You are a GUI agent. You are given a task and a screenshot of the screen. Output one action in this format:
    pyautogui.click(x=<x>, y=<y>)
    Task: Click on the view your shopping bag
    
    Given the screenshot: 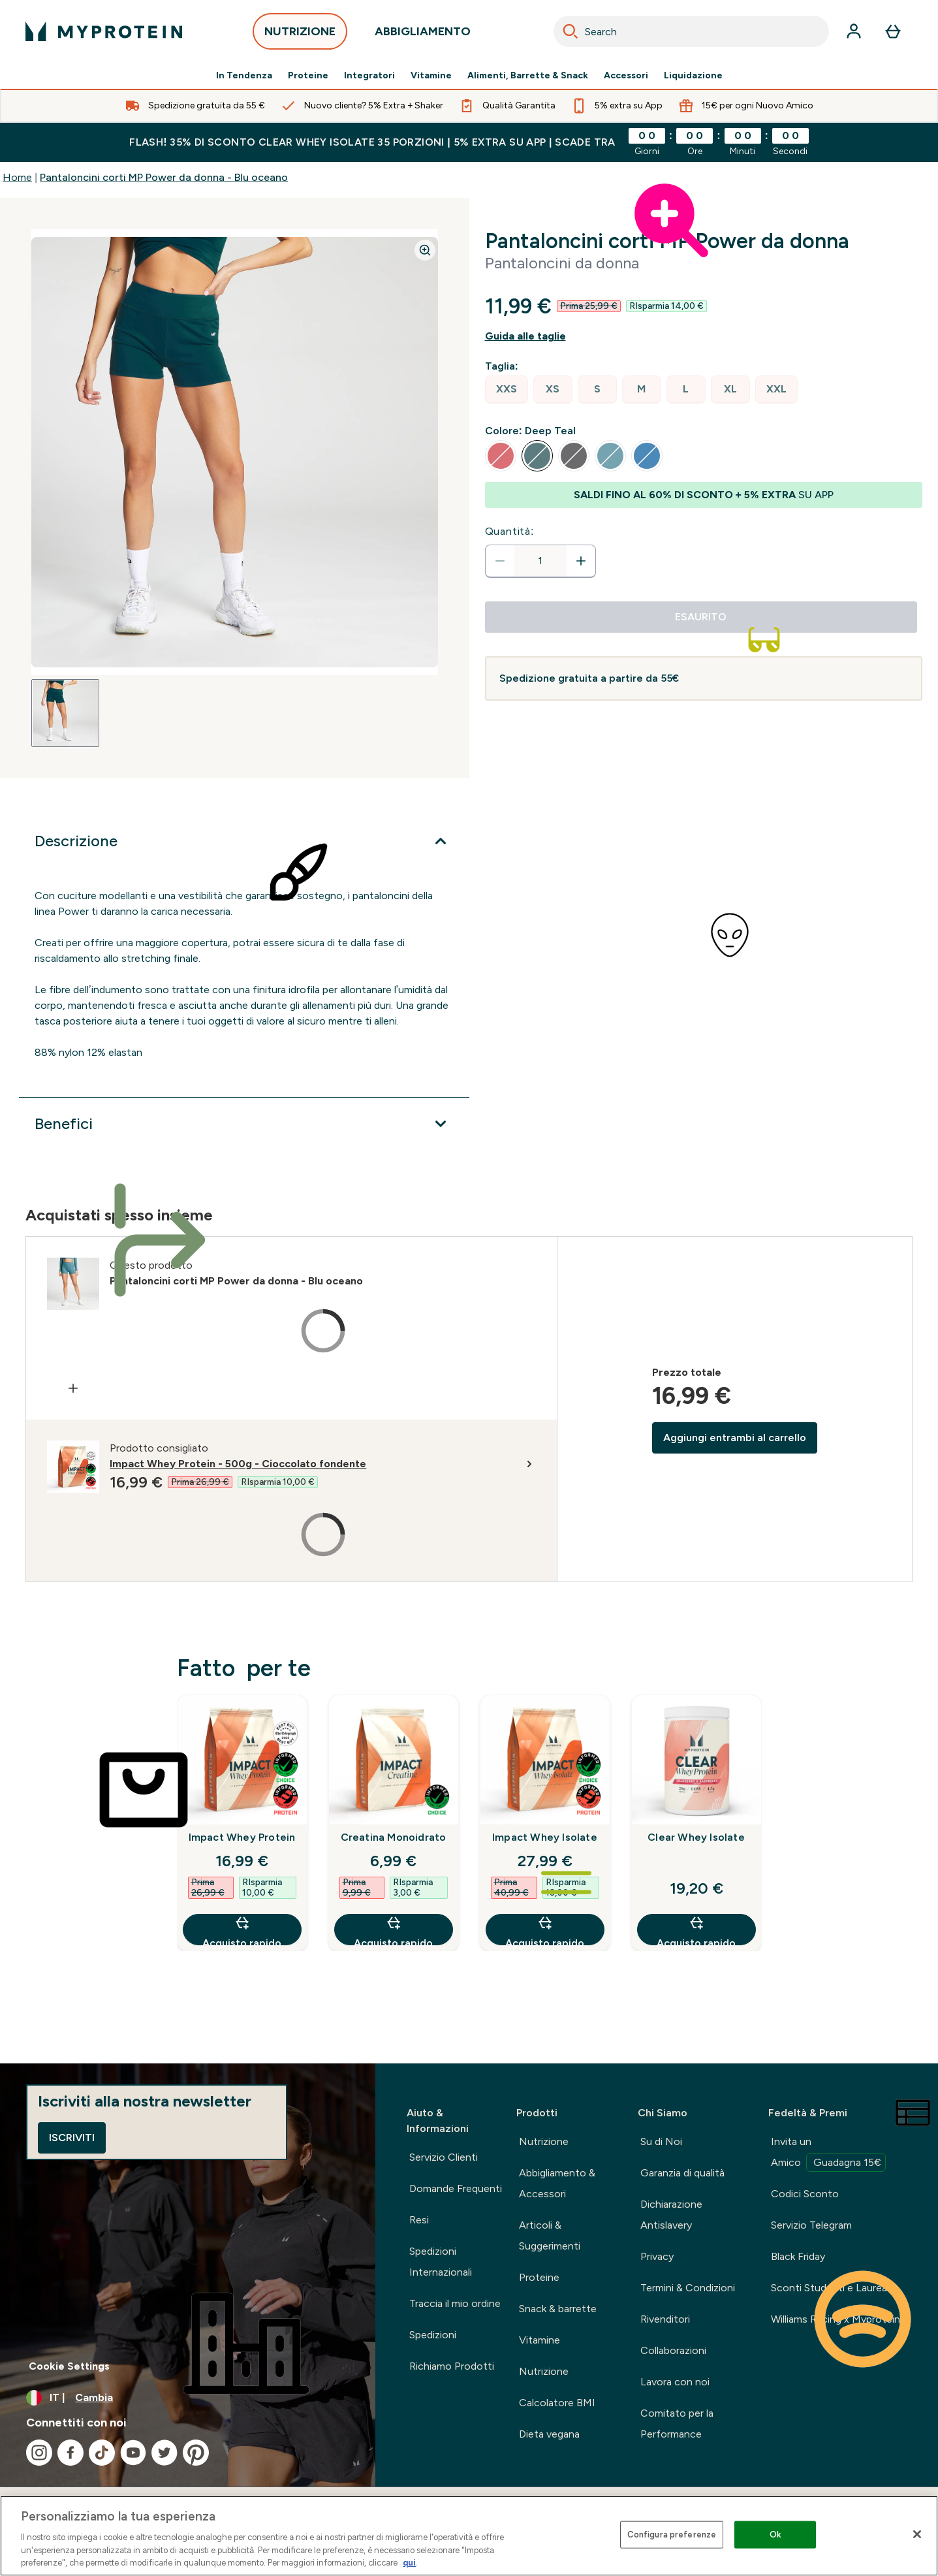 What is the action you would take?
    pyautogui.click(x=144, y=1790)
    